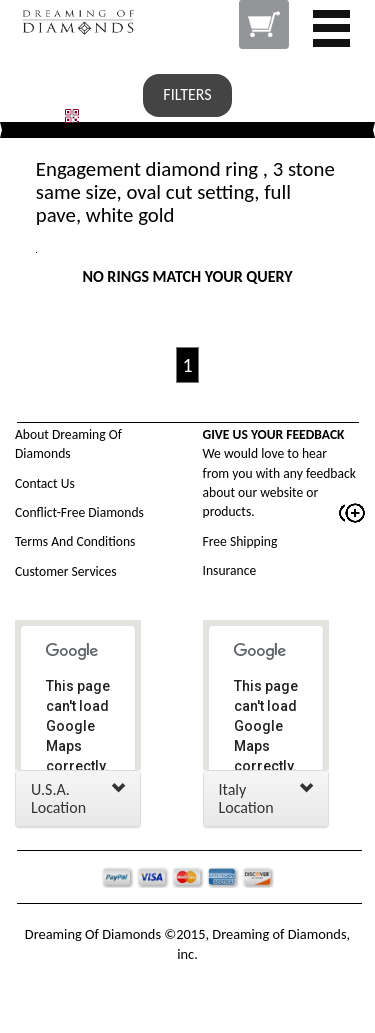 The width and height of the screenshot is (375, 1033). What do you see at coordinates (72, 116) in the screenshot?
I see `scan or generate a QR code` at bounding box center [72, 116].